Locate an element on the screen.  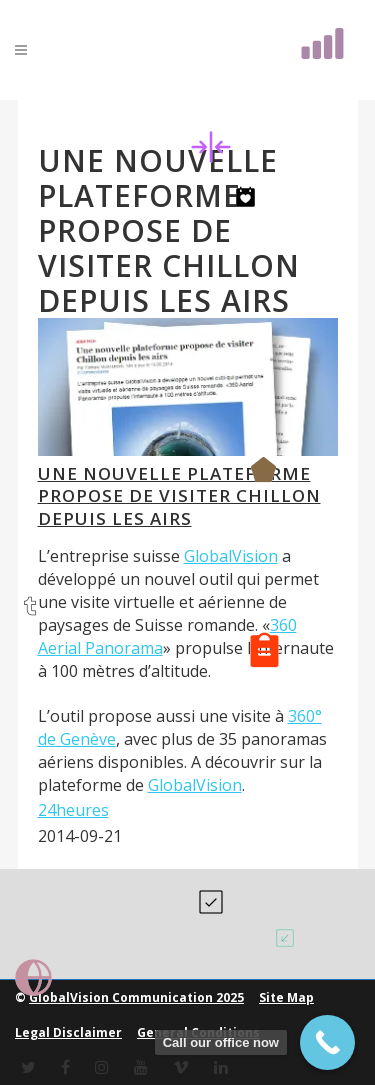
view favorite or saved dates is located at coordinates (245, 197).